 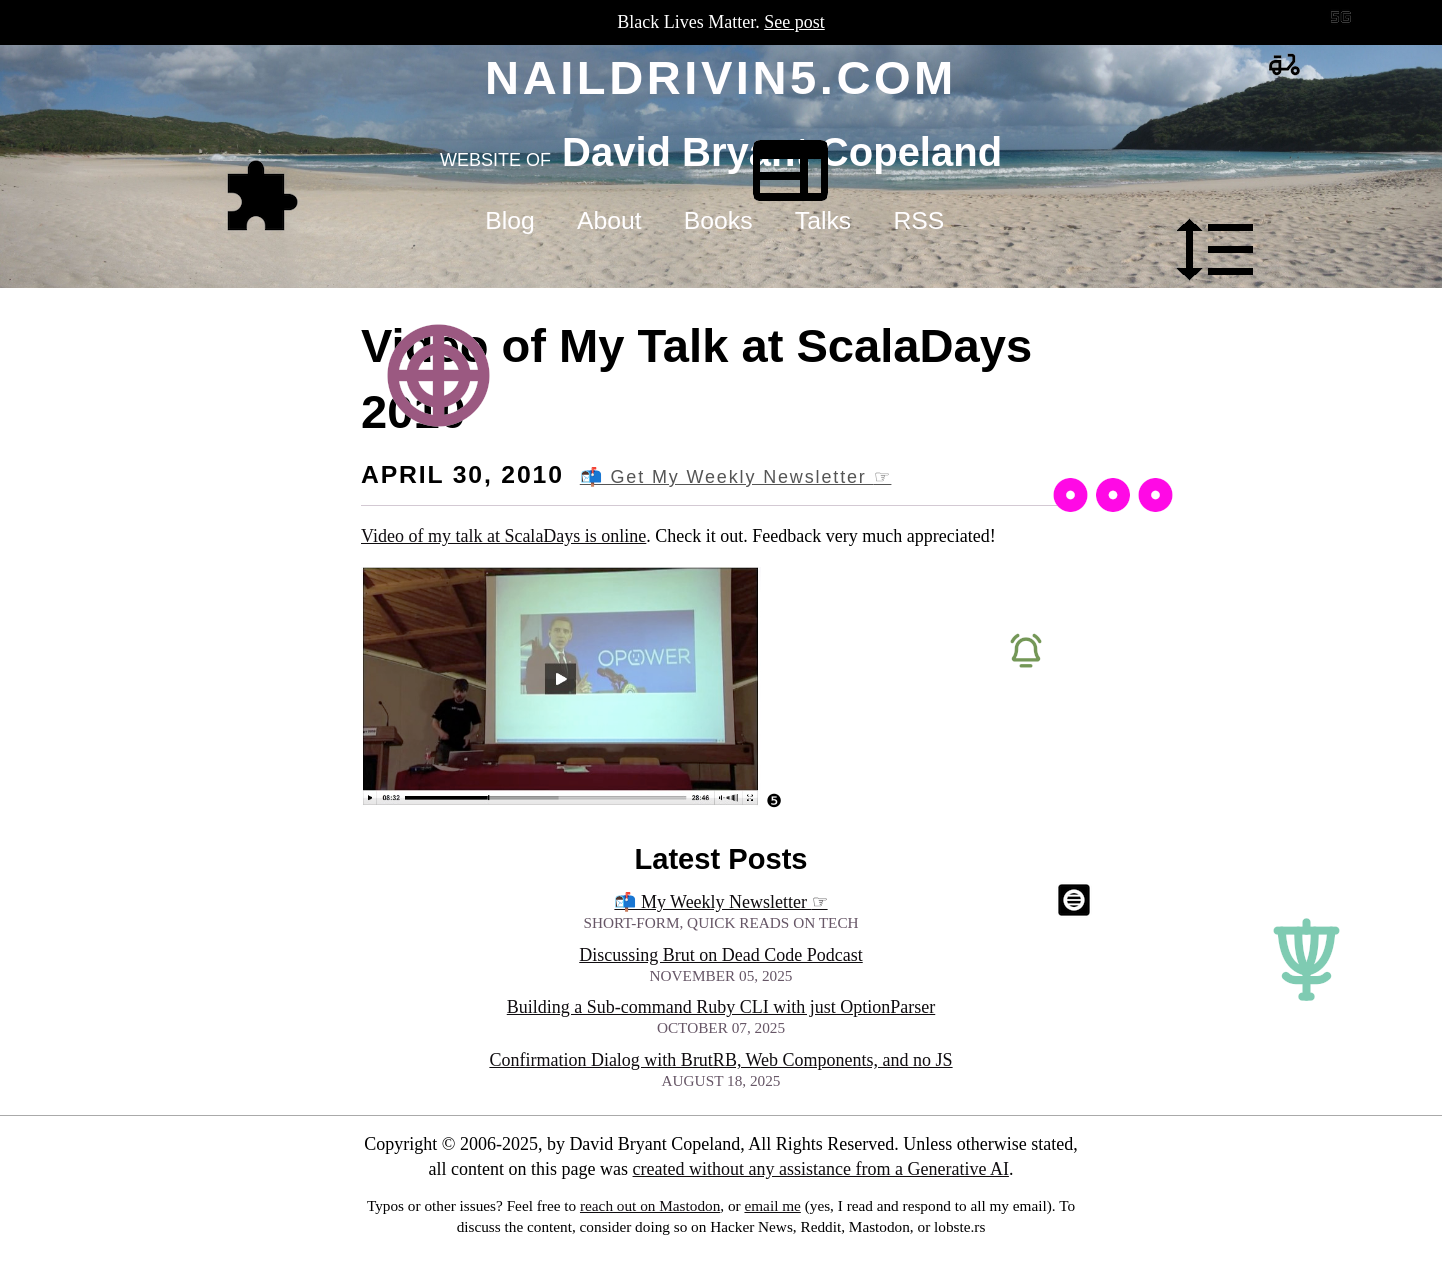 I want to click on open more options menu, so click(x=1113, y=495).